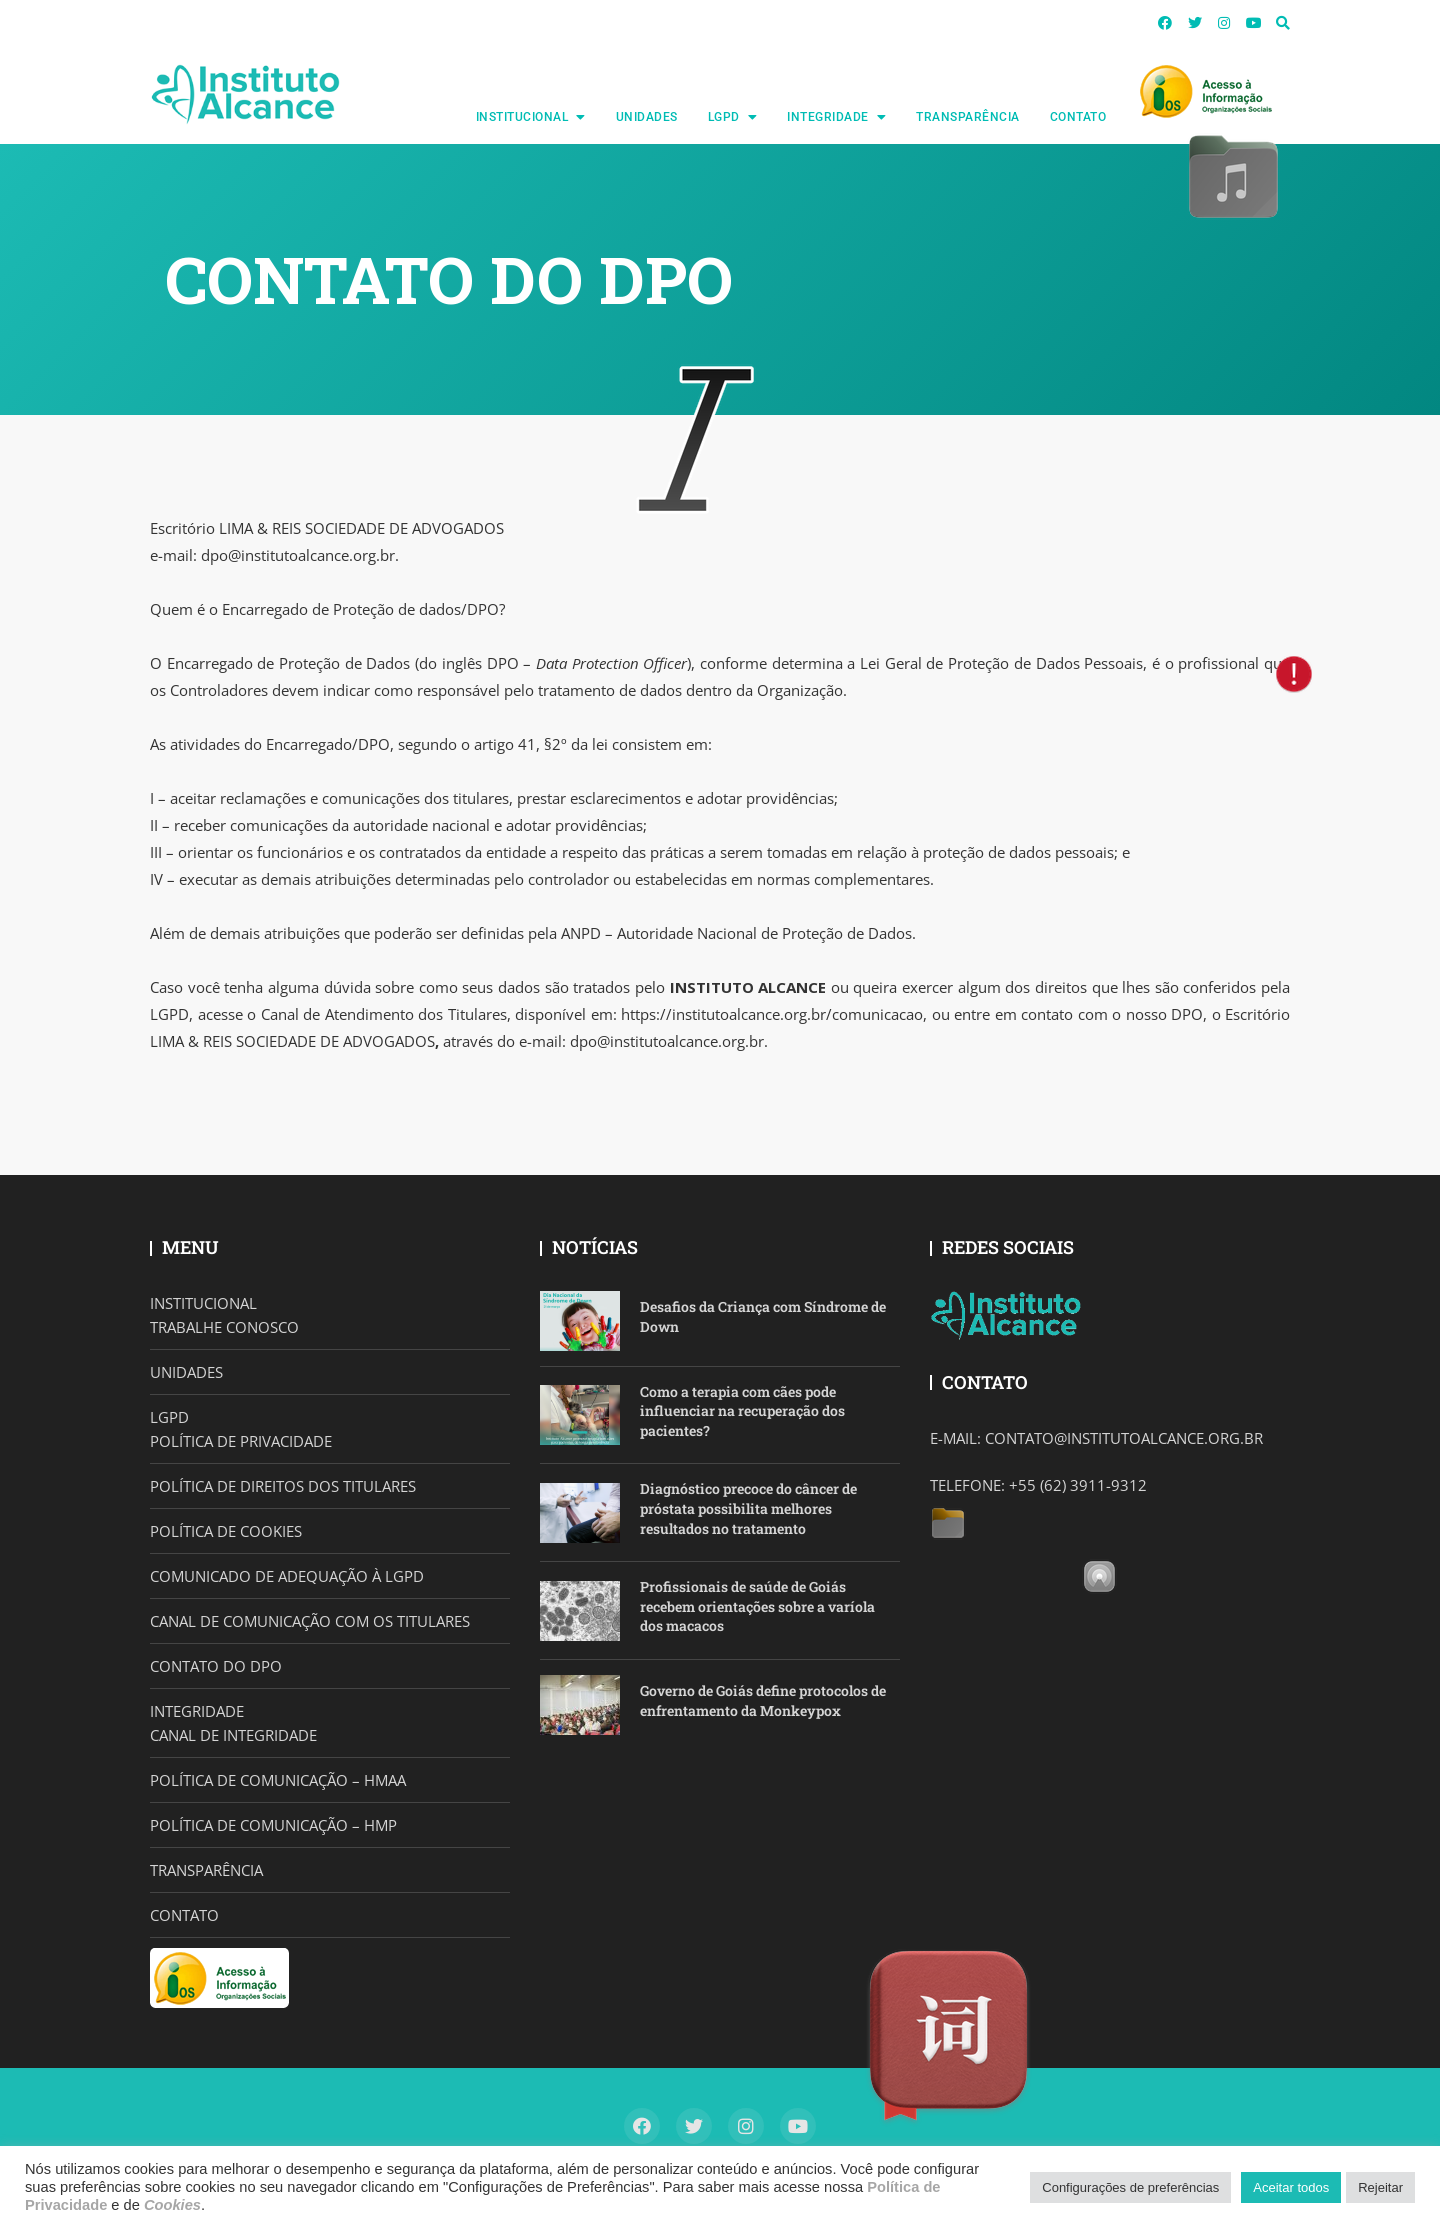 The height and width of the screenshot is (2228, 1440). Describe the element at coordinates (948, 1523) in the screenshot. I see `drop files here to move them into this folder` at that location.